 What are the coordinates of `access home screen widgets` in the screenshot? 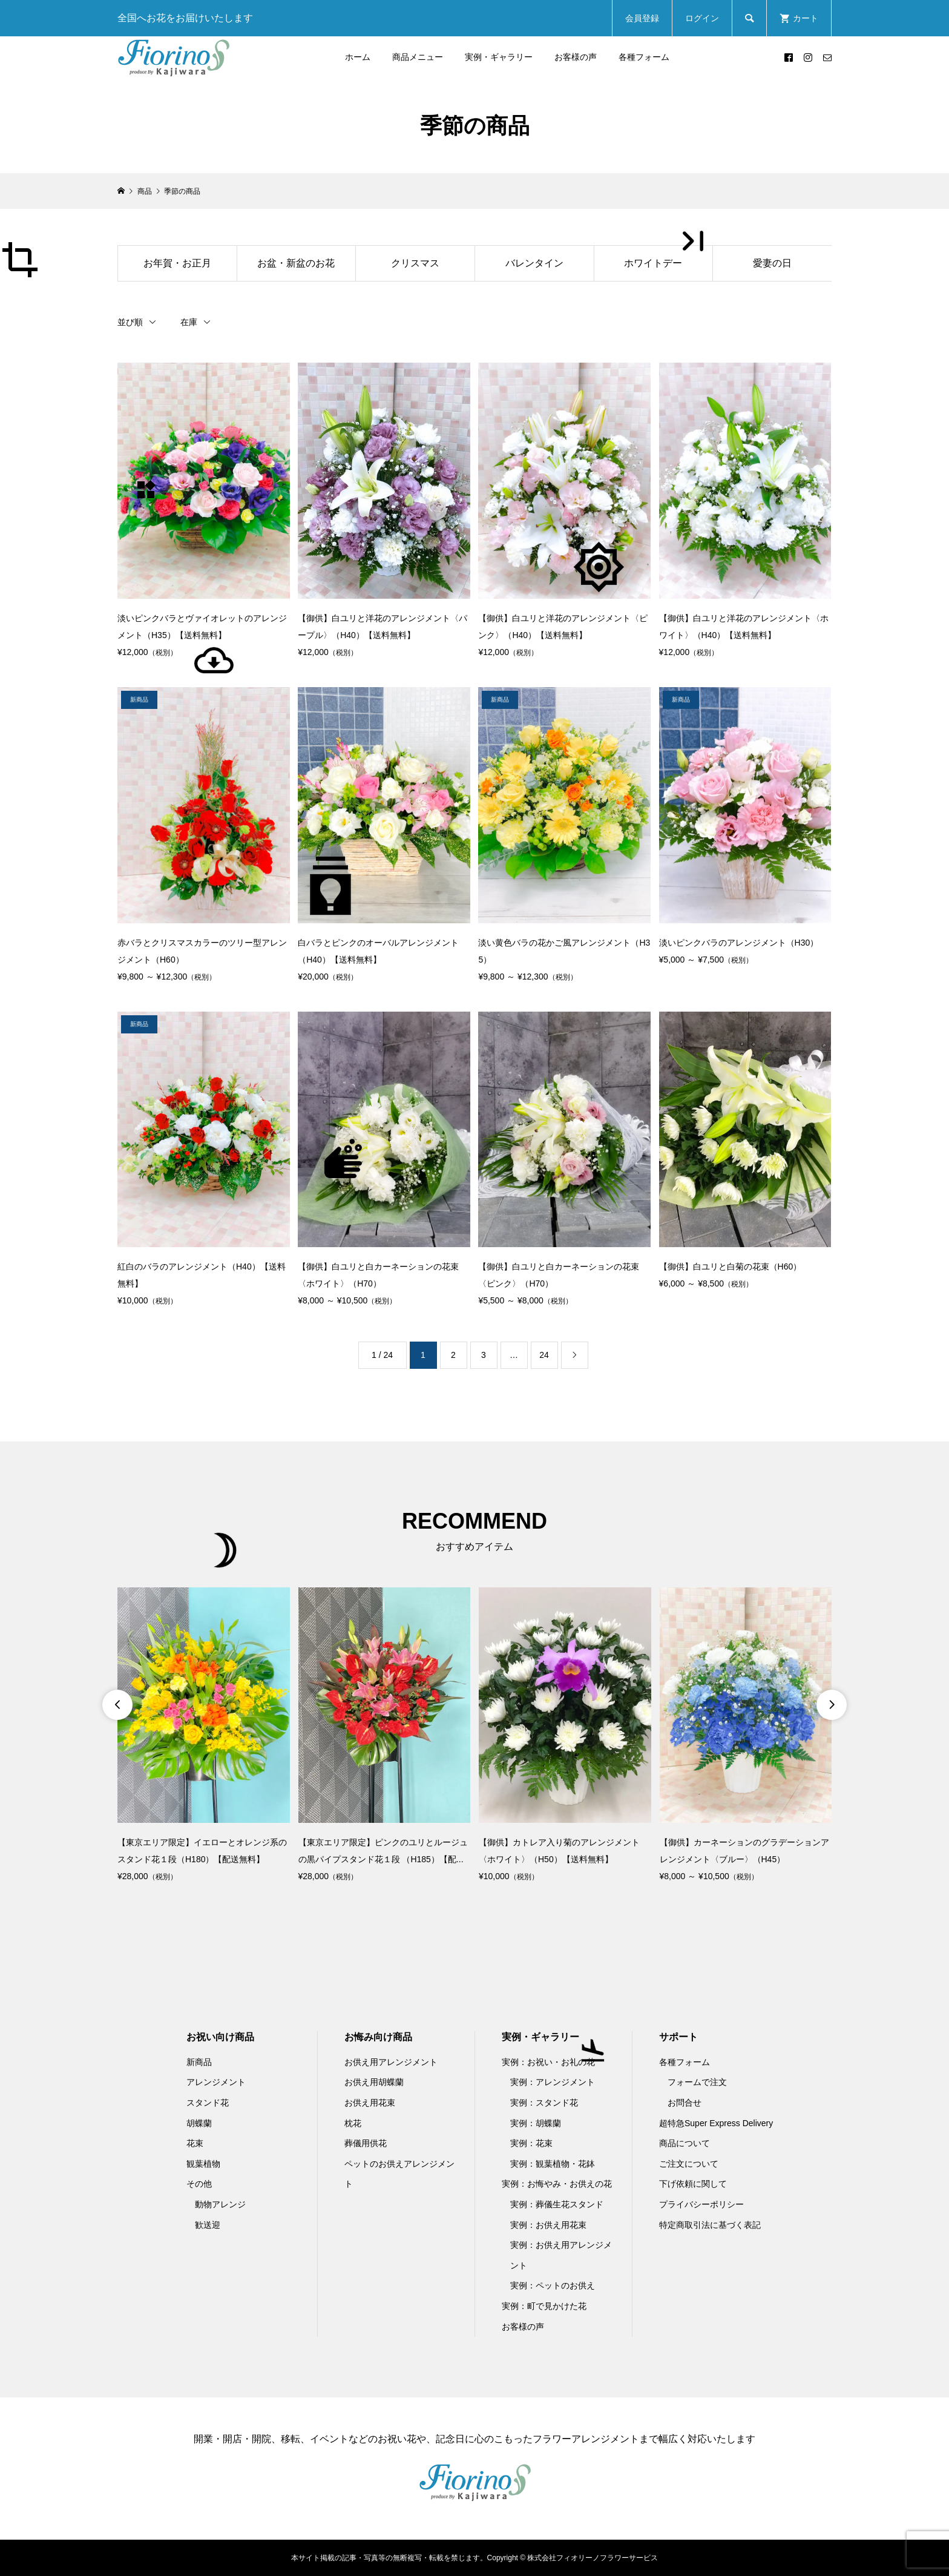 It's located at (146, 490).